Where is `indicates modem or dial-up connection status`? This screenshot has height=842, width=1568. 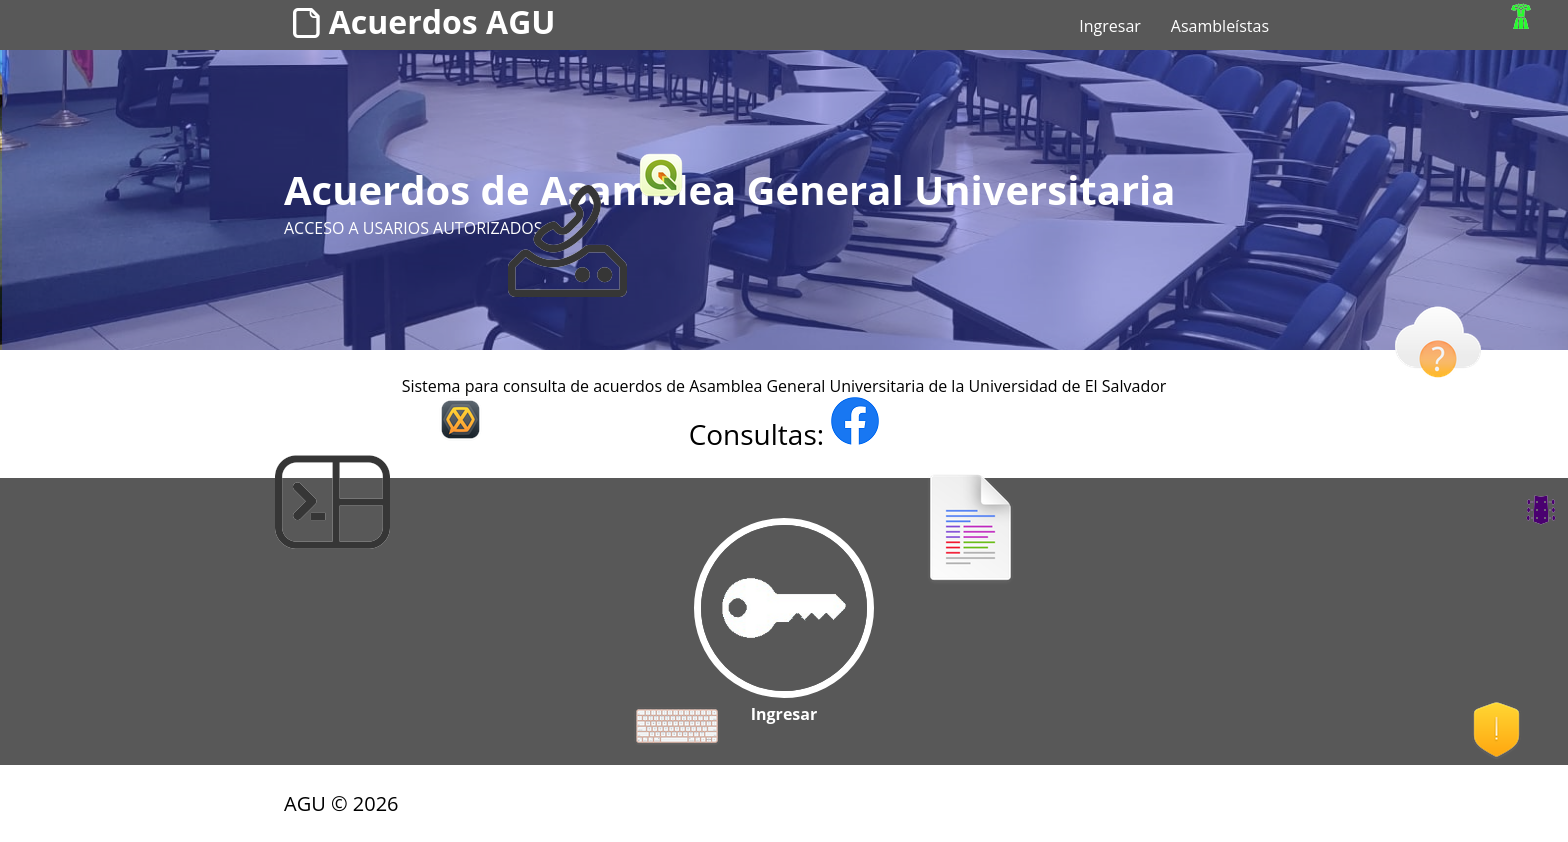
indicates modem or dial-up connection status is located at coordinates (567, 237).